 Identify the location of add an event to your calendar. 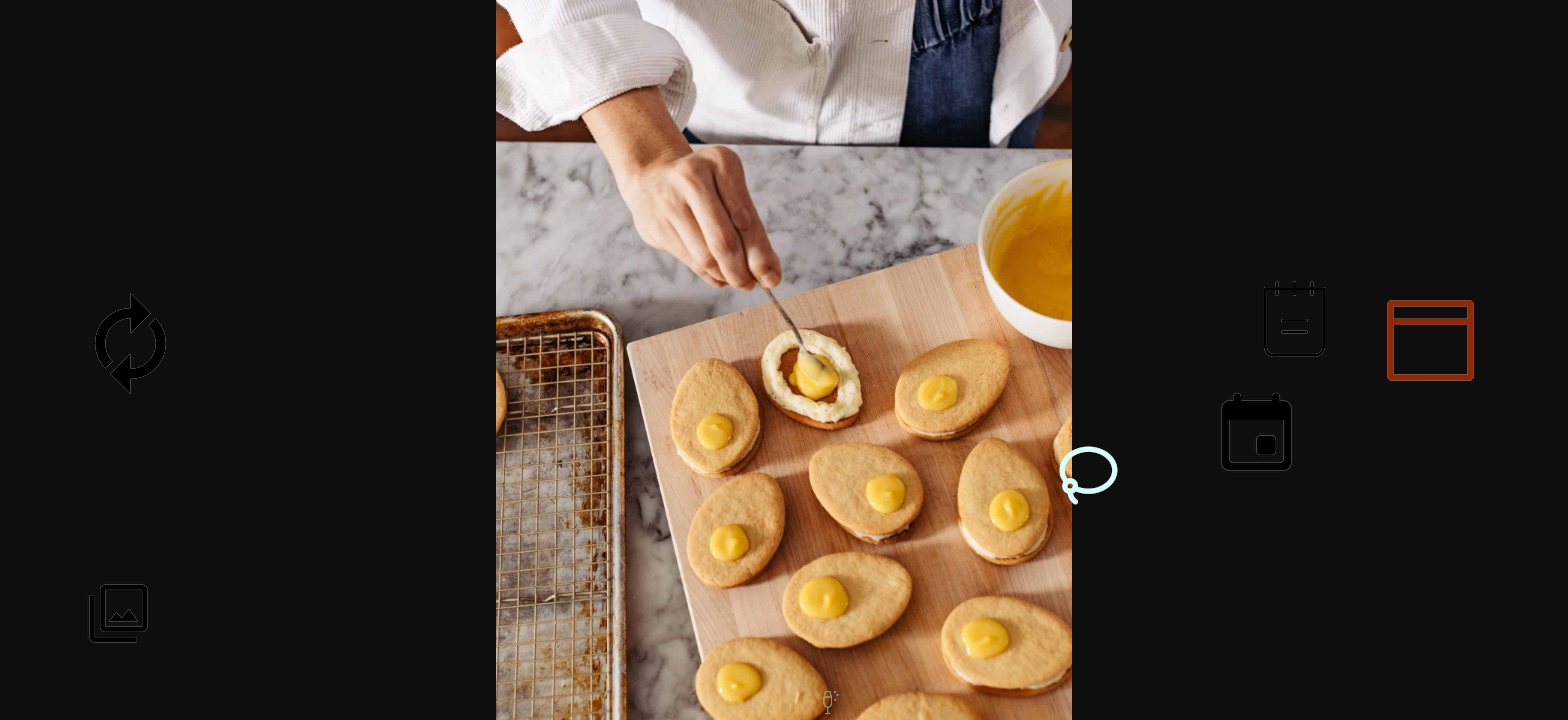
(1256, 435).